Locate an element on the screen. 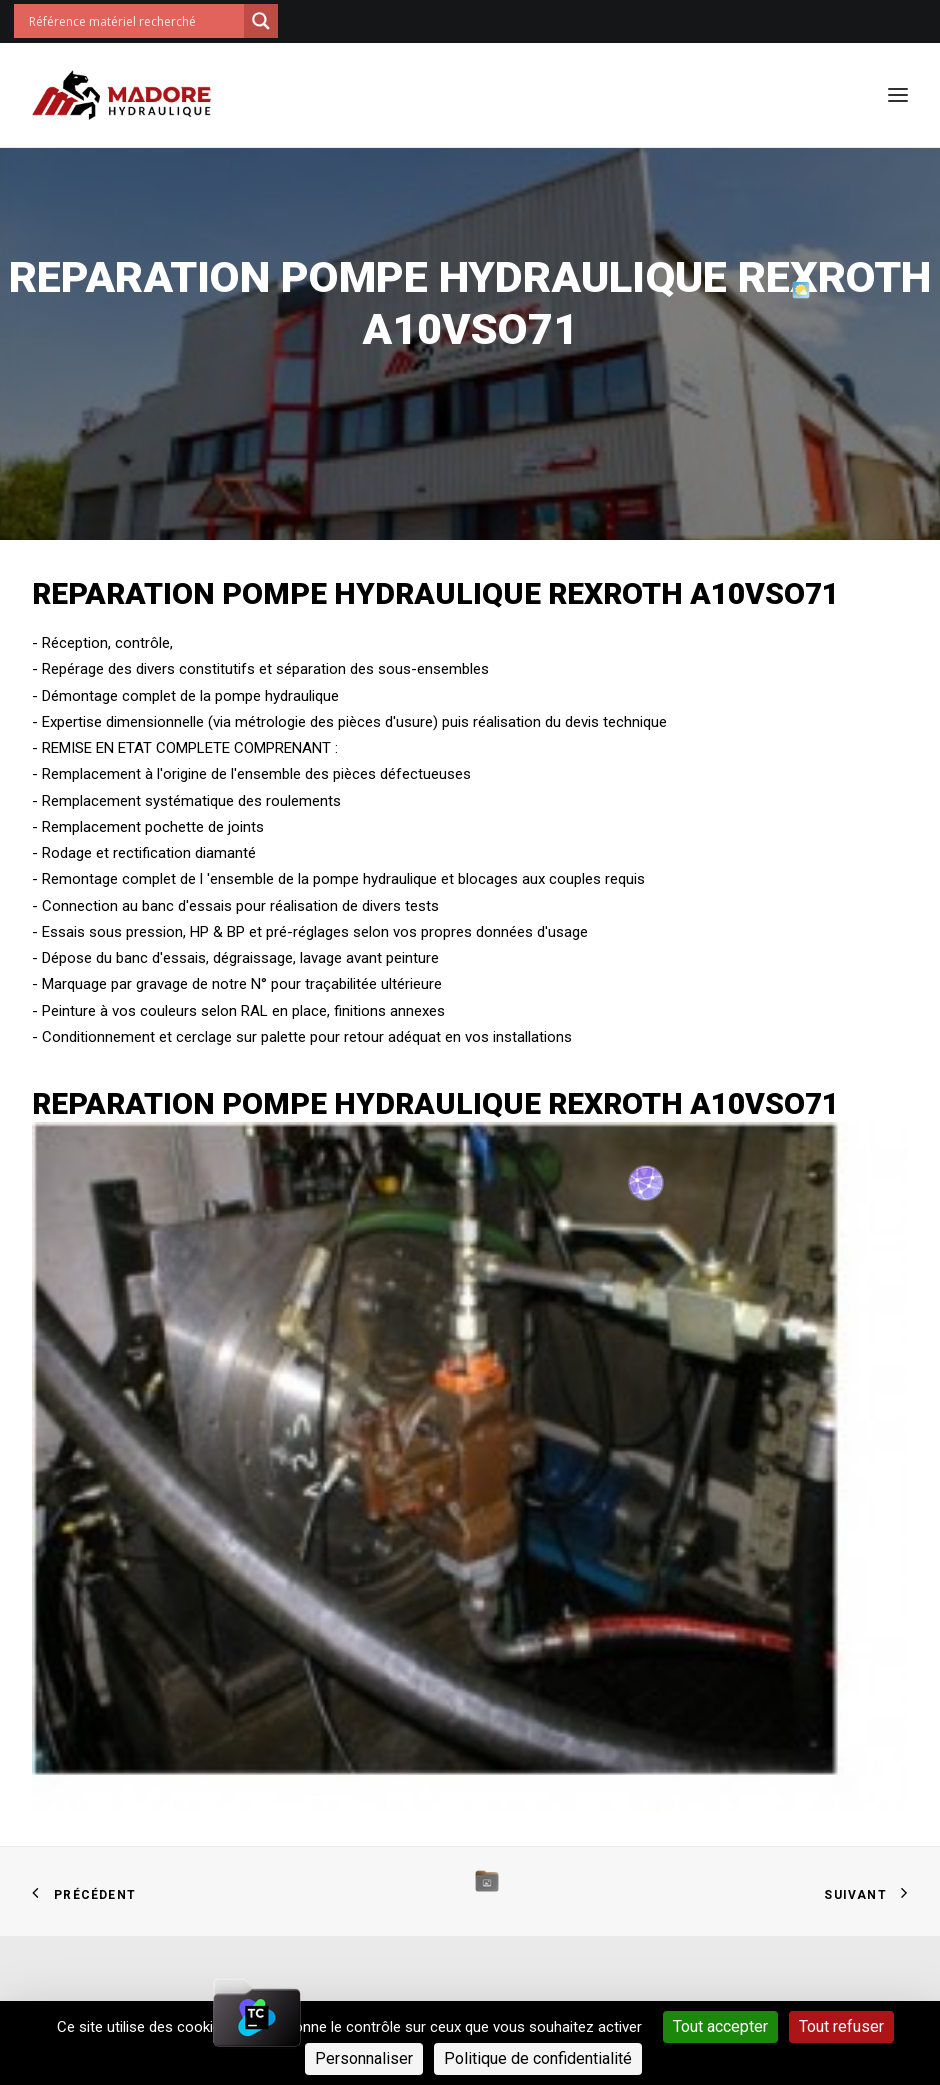  open the weather app is located at coordinates (801, 290).